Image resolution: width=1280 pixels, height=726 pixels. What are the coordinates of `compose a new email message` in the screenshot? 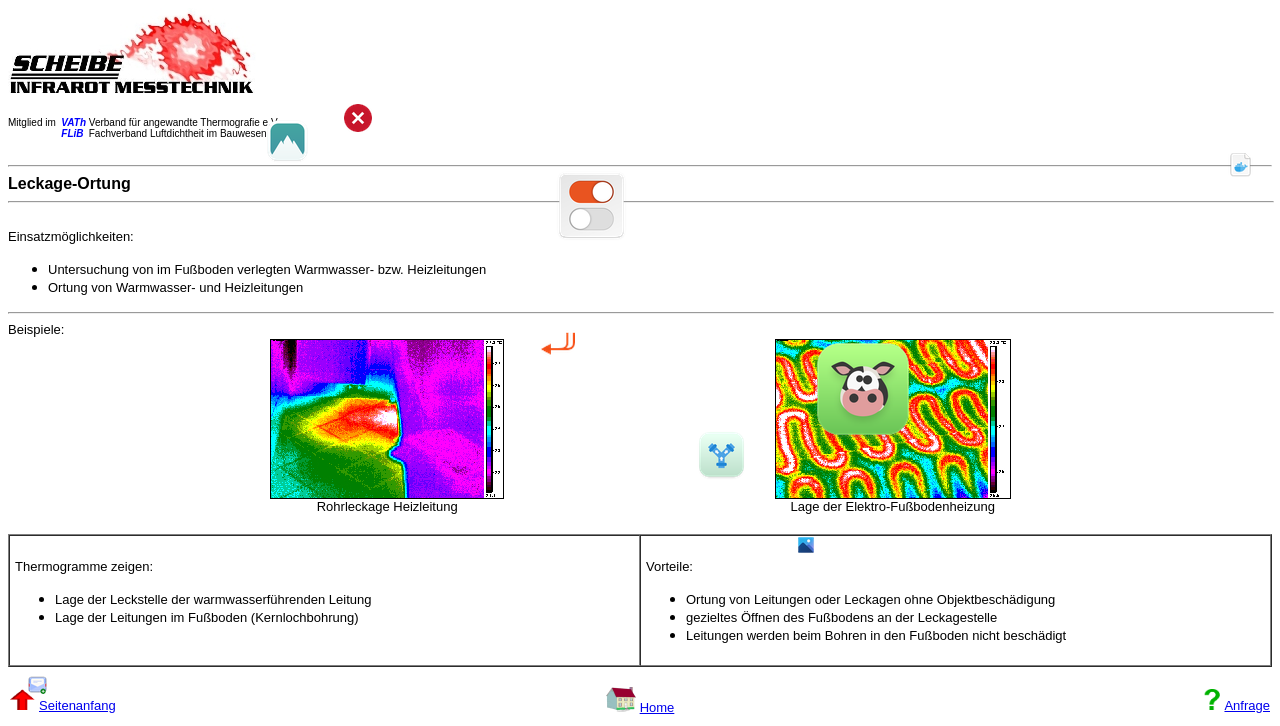 It's located at (37, 684).